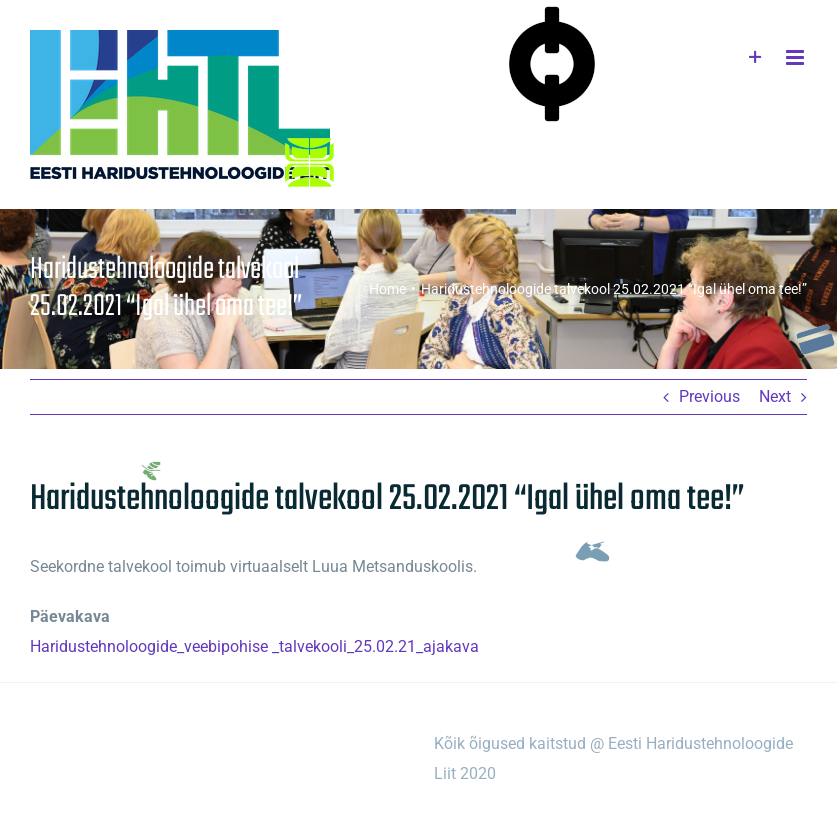 Image resolution: width=837 pixels, height=825 pixels. What do you see at coordinates (592, 551) in the screenshot?
I see `view black sea region on map` at bounding box center [592, 551].